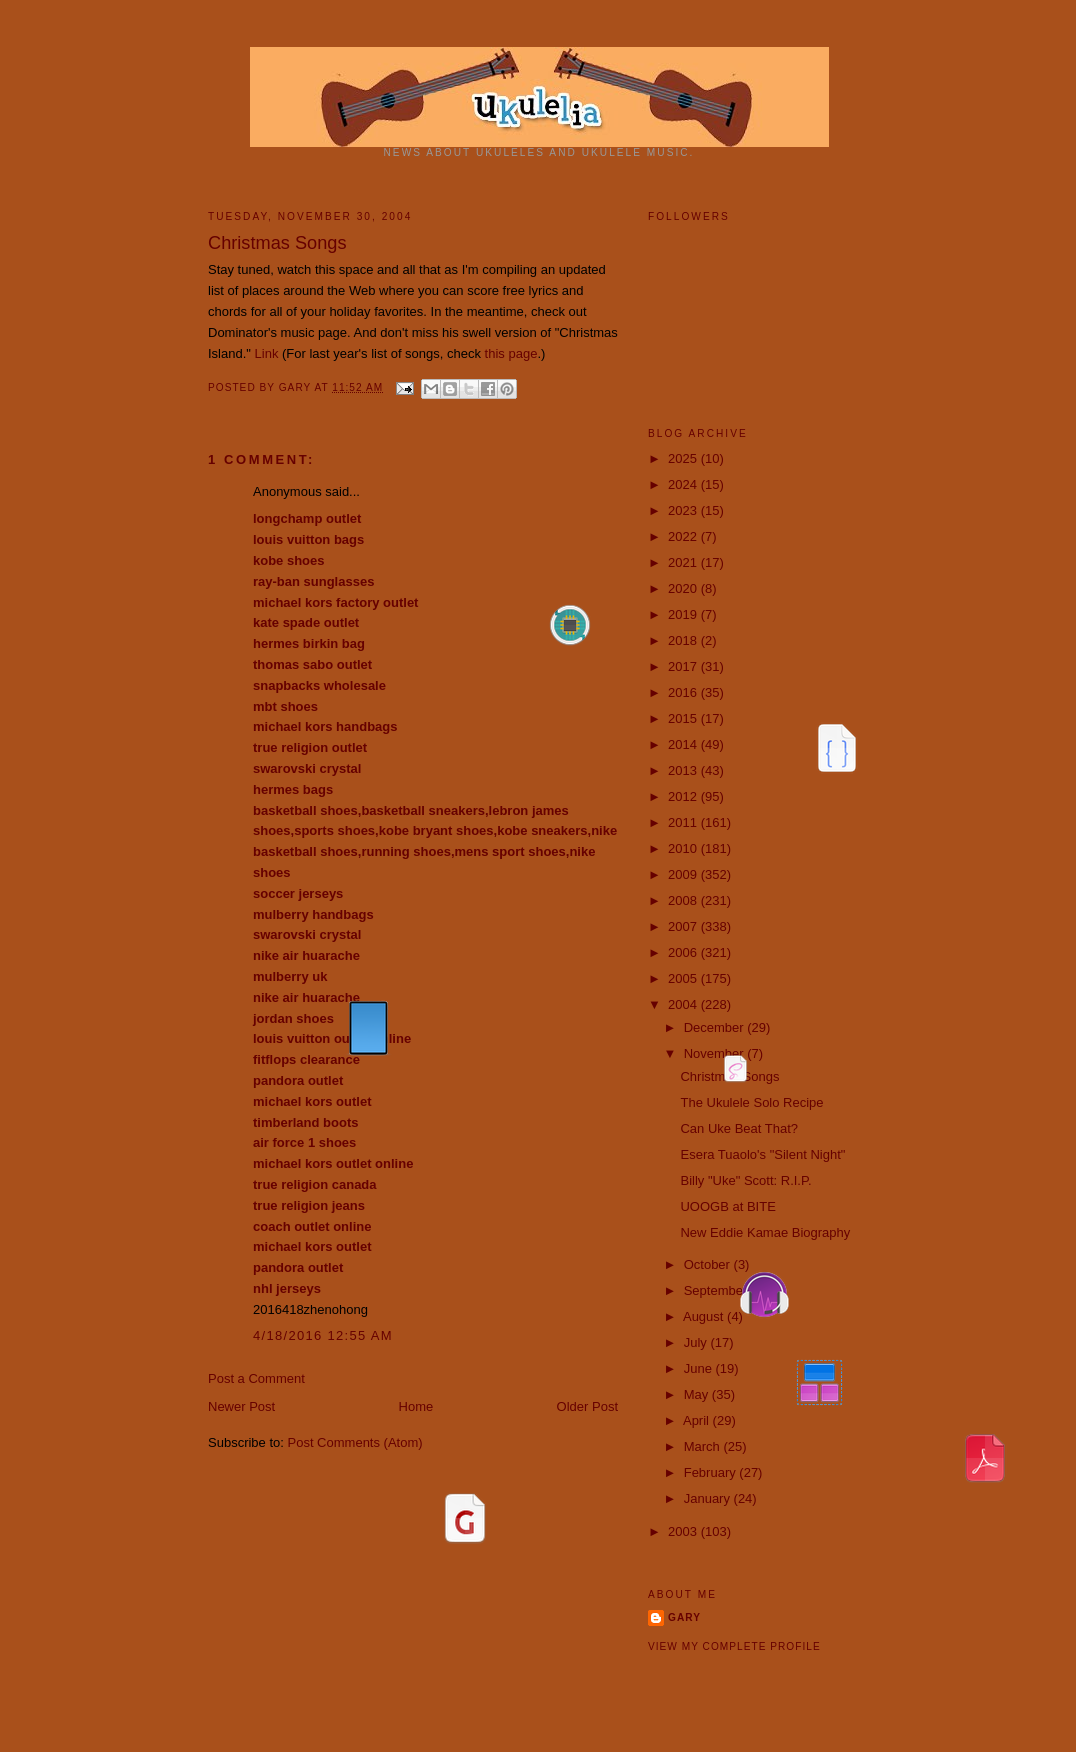  Describe the element at coordinates (735, 1068) in the screenshot. I see `scss stylesheet file` at that location.